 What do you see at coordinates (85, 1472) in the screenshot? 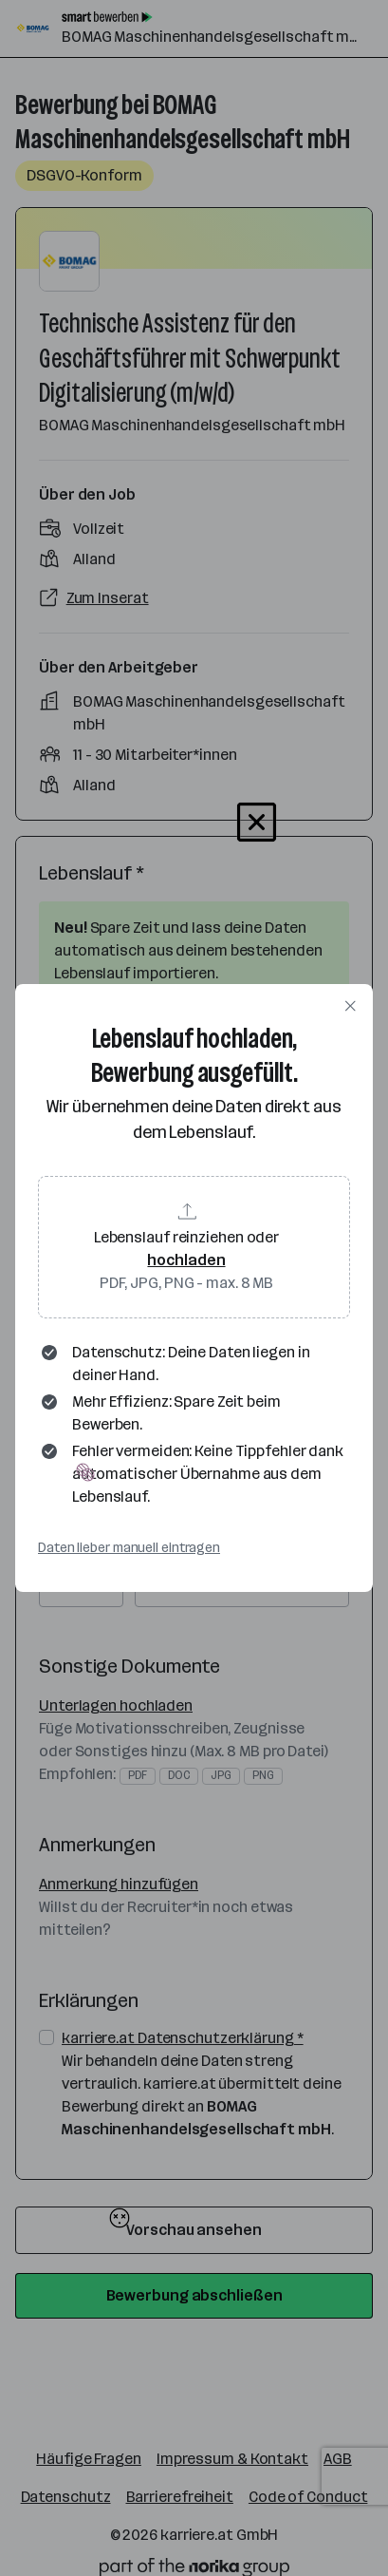
I see `merge or combine selected elements` at bounding box center [85, 1472].